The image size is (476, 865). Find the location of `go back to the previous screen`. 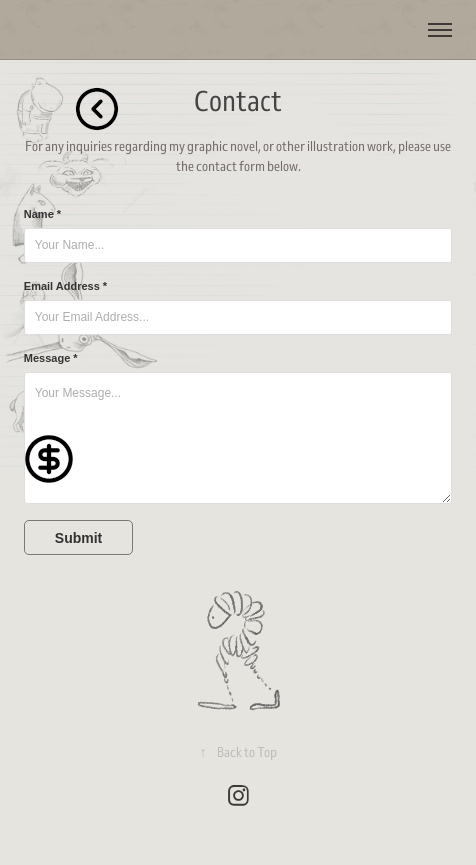

go back to the previous screen is located at coordinates (97, 109).